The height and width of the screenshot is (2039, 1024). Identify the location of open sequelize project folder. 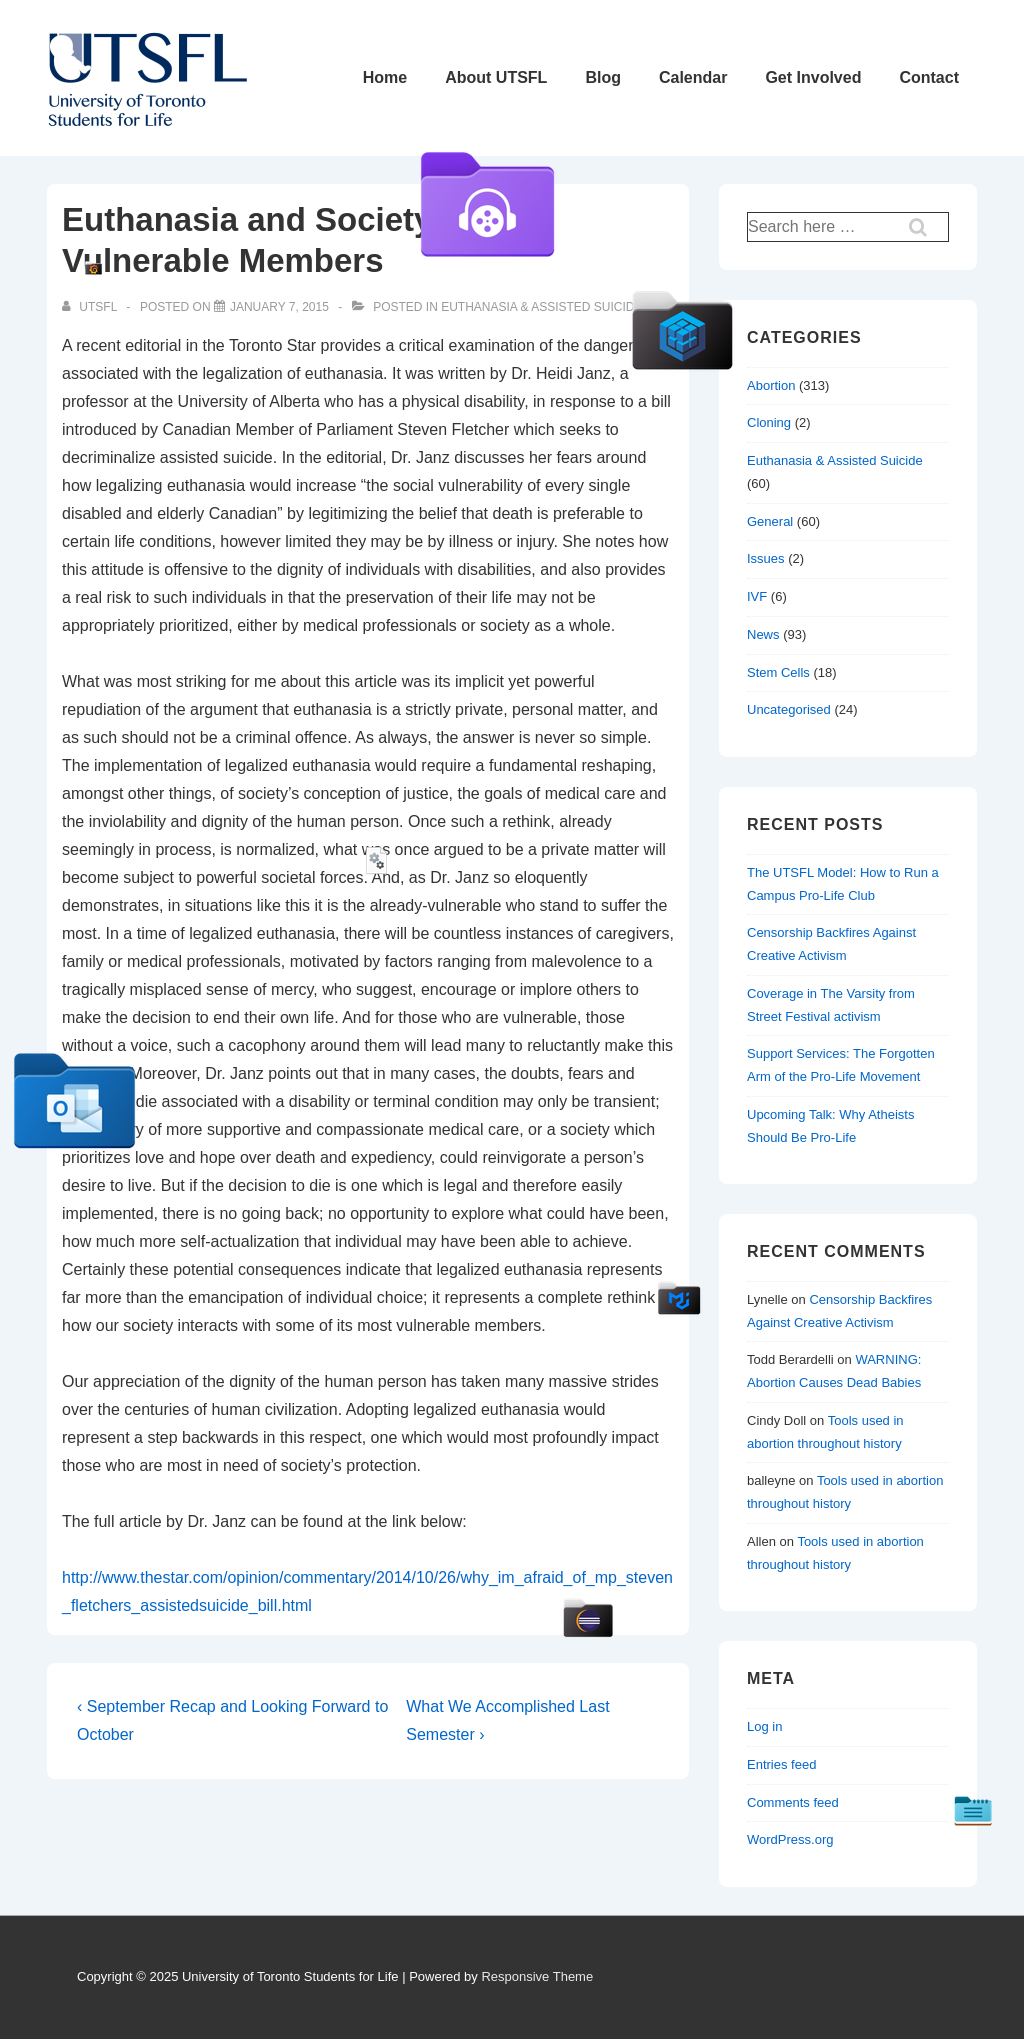
(682, 333).